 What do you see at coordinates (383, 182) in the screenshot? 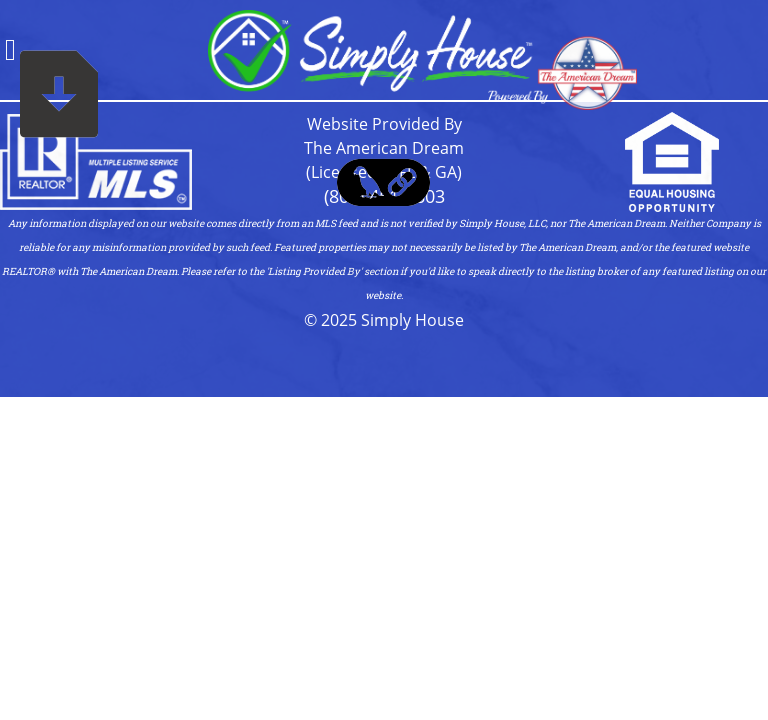
I see `langchain official logo` at bounding box center [383, 182].